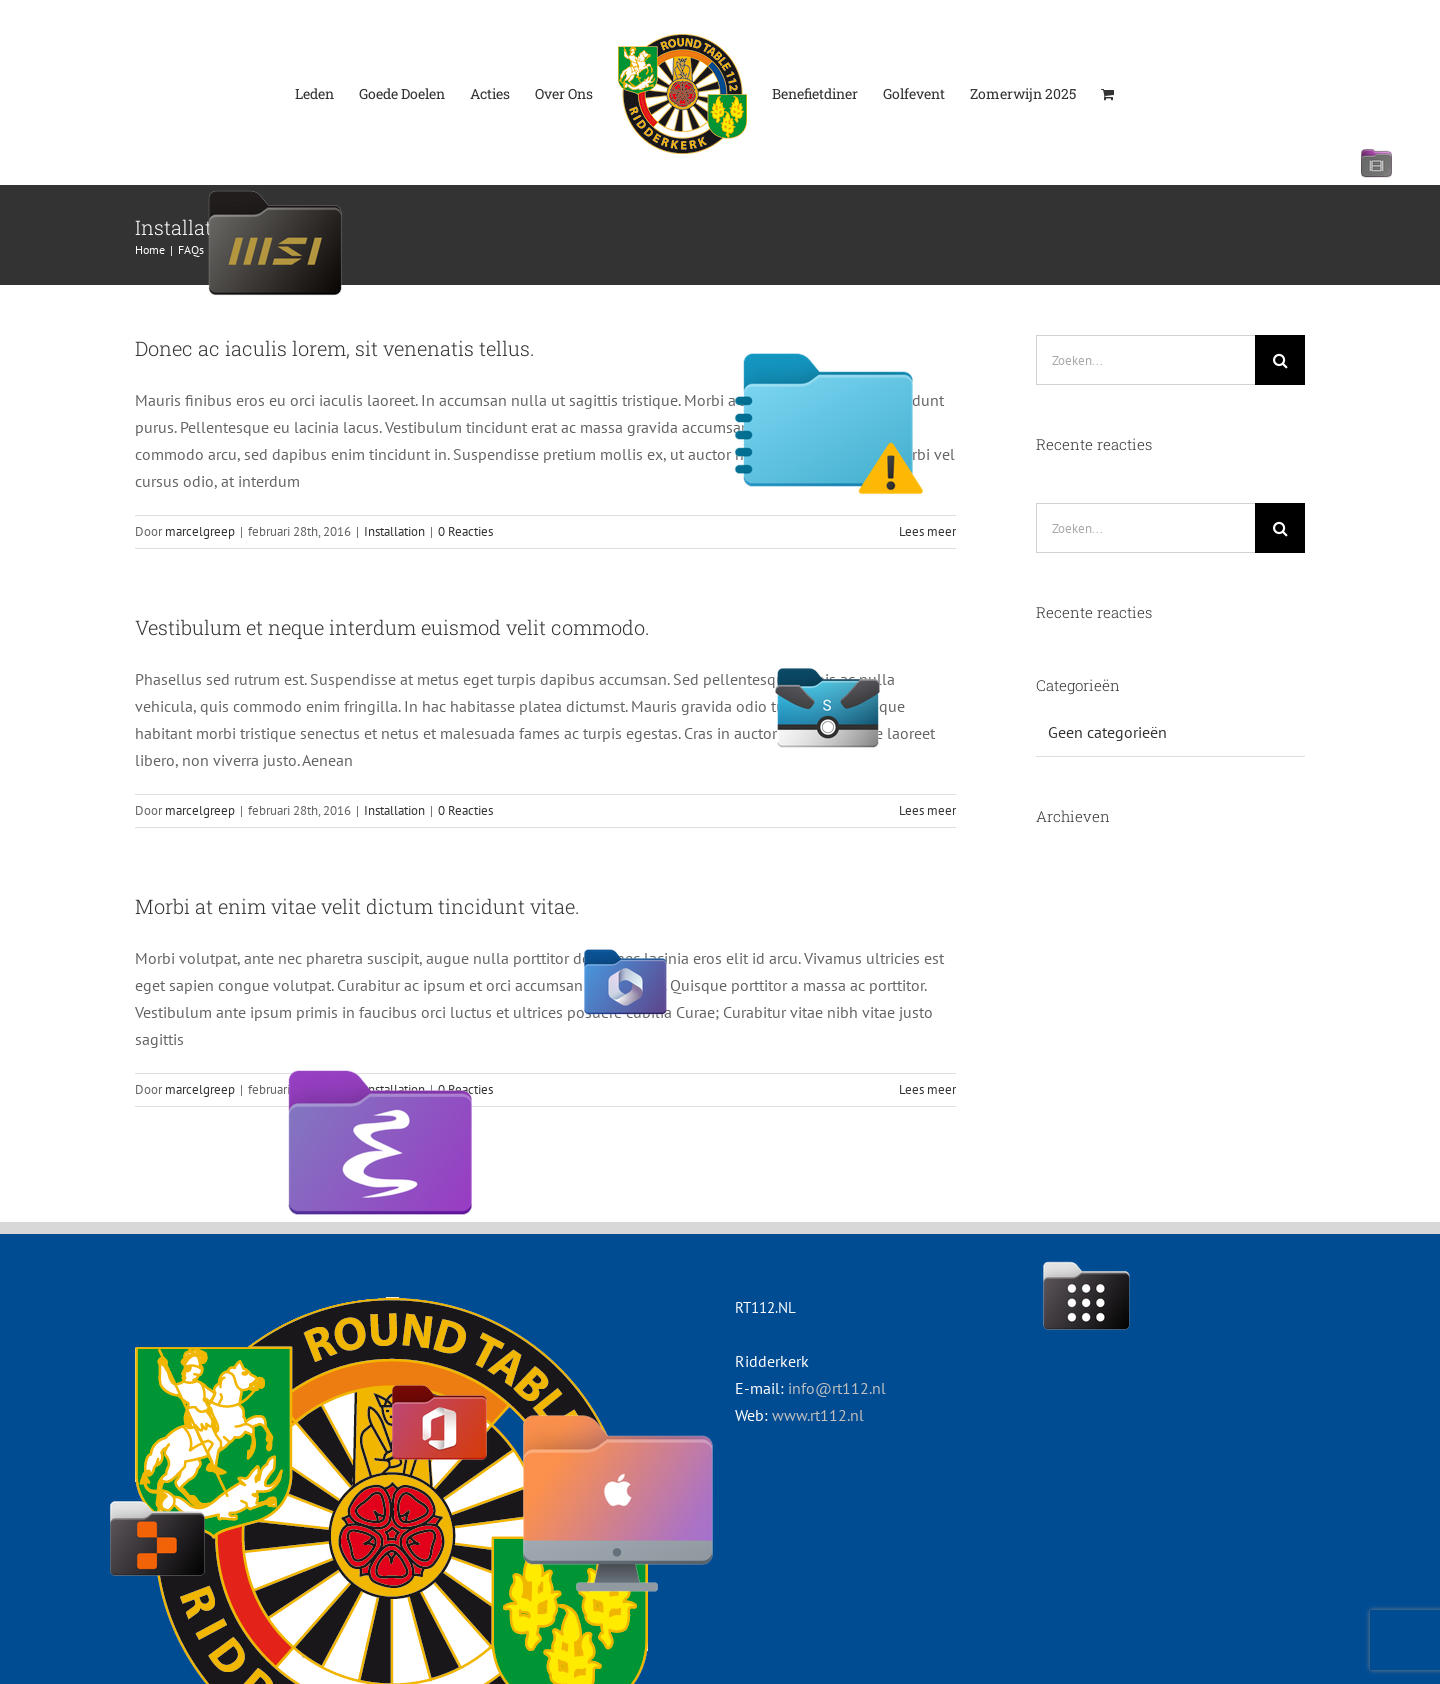 The width and height of the screenshot is (1440, 1684). What do you see at coordinates (827, 710) in the screenshot?
I see `folder for storing pokémon great ball-related files` at bounding box center [827, 710].